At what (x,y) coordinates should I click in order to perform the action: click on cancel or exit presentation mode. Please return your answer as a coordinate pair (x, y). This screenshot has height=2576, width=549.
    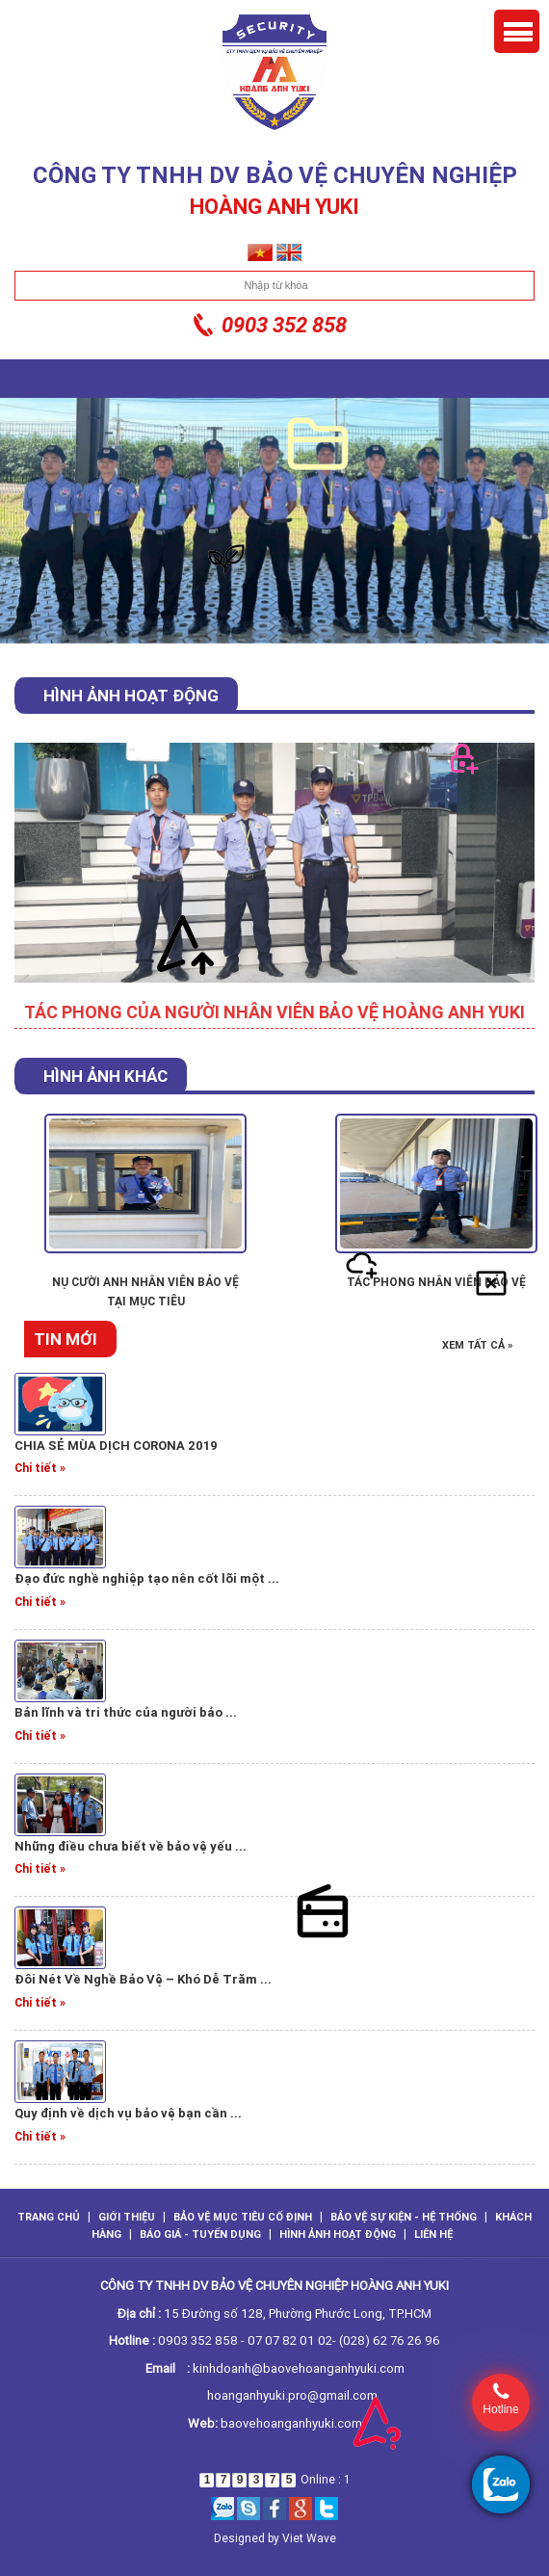
    Looking at the image, I should click on (491, 1283).